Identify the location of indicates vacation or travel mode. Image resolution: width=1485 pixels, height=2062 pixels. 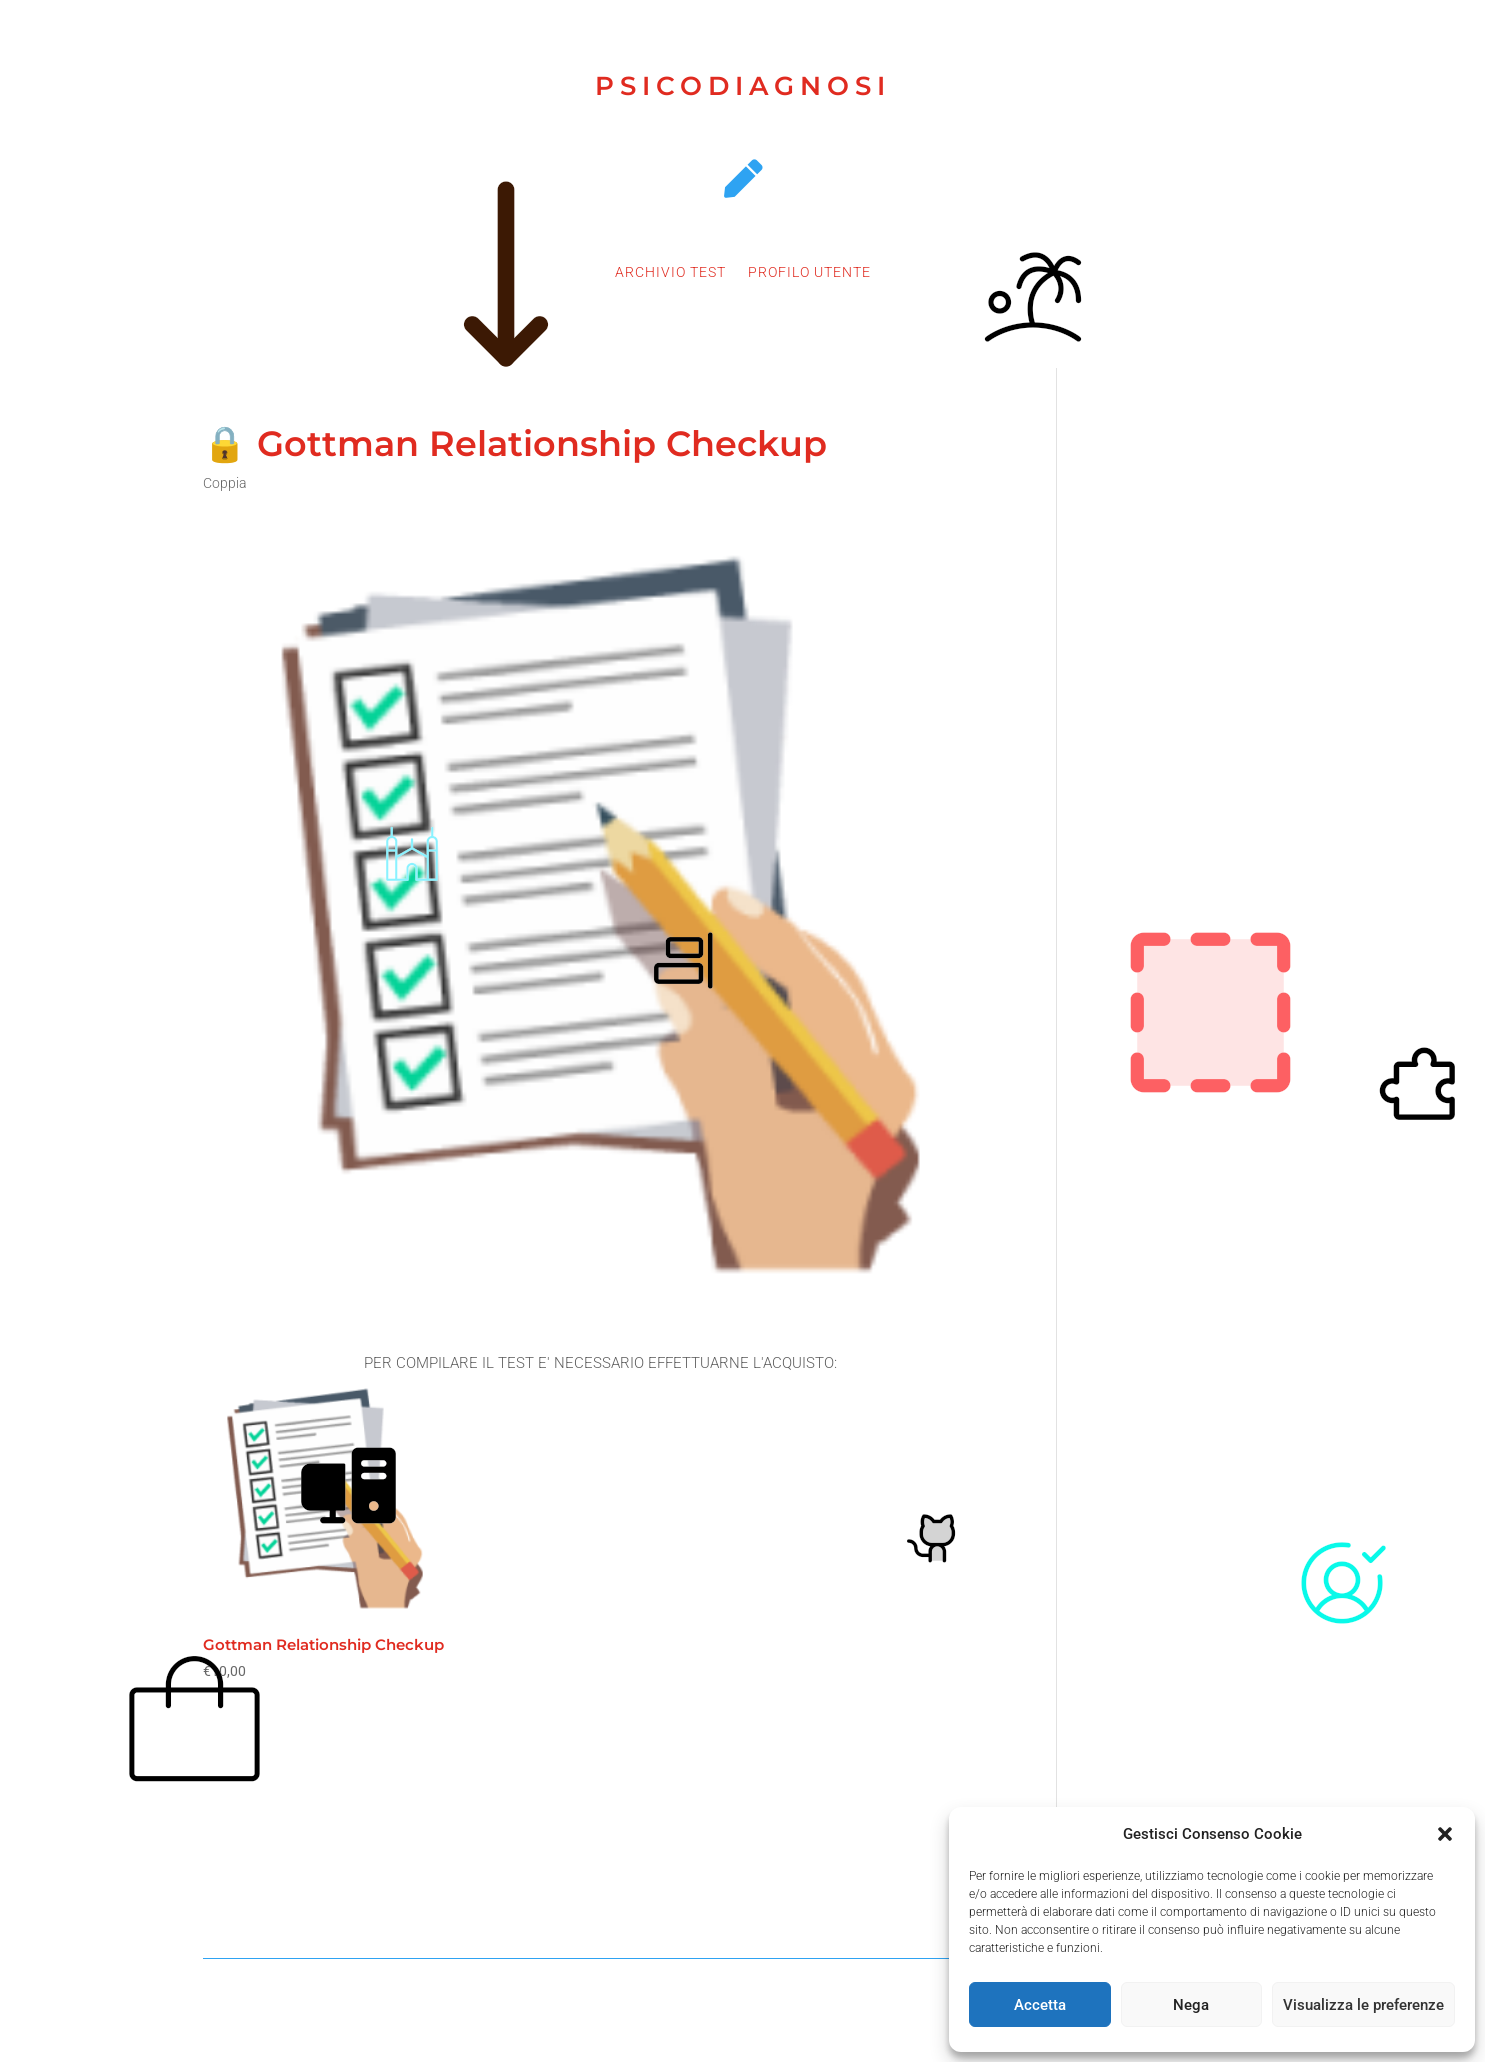
(1033, 297).